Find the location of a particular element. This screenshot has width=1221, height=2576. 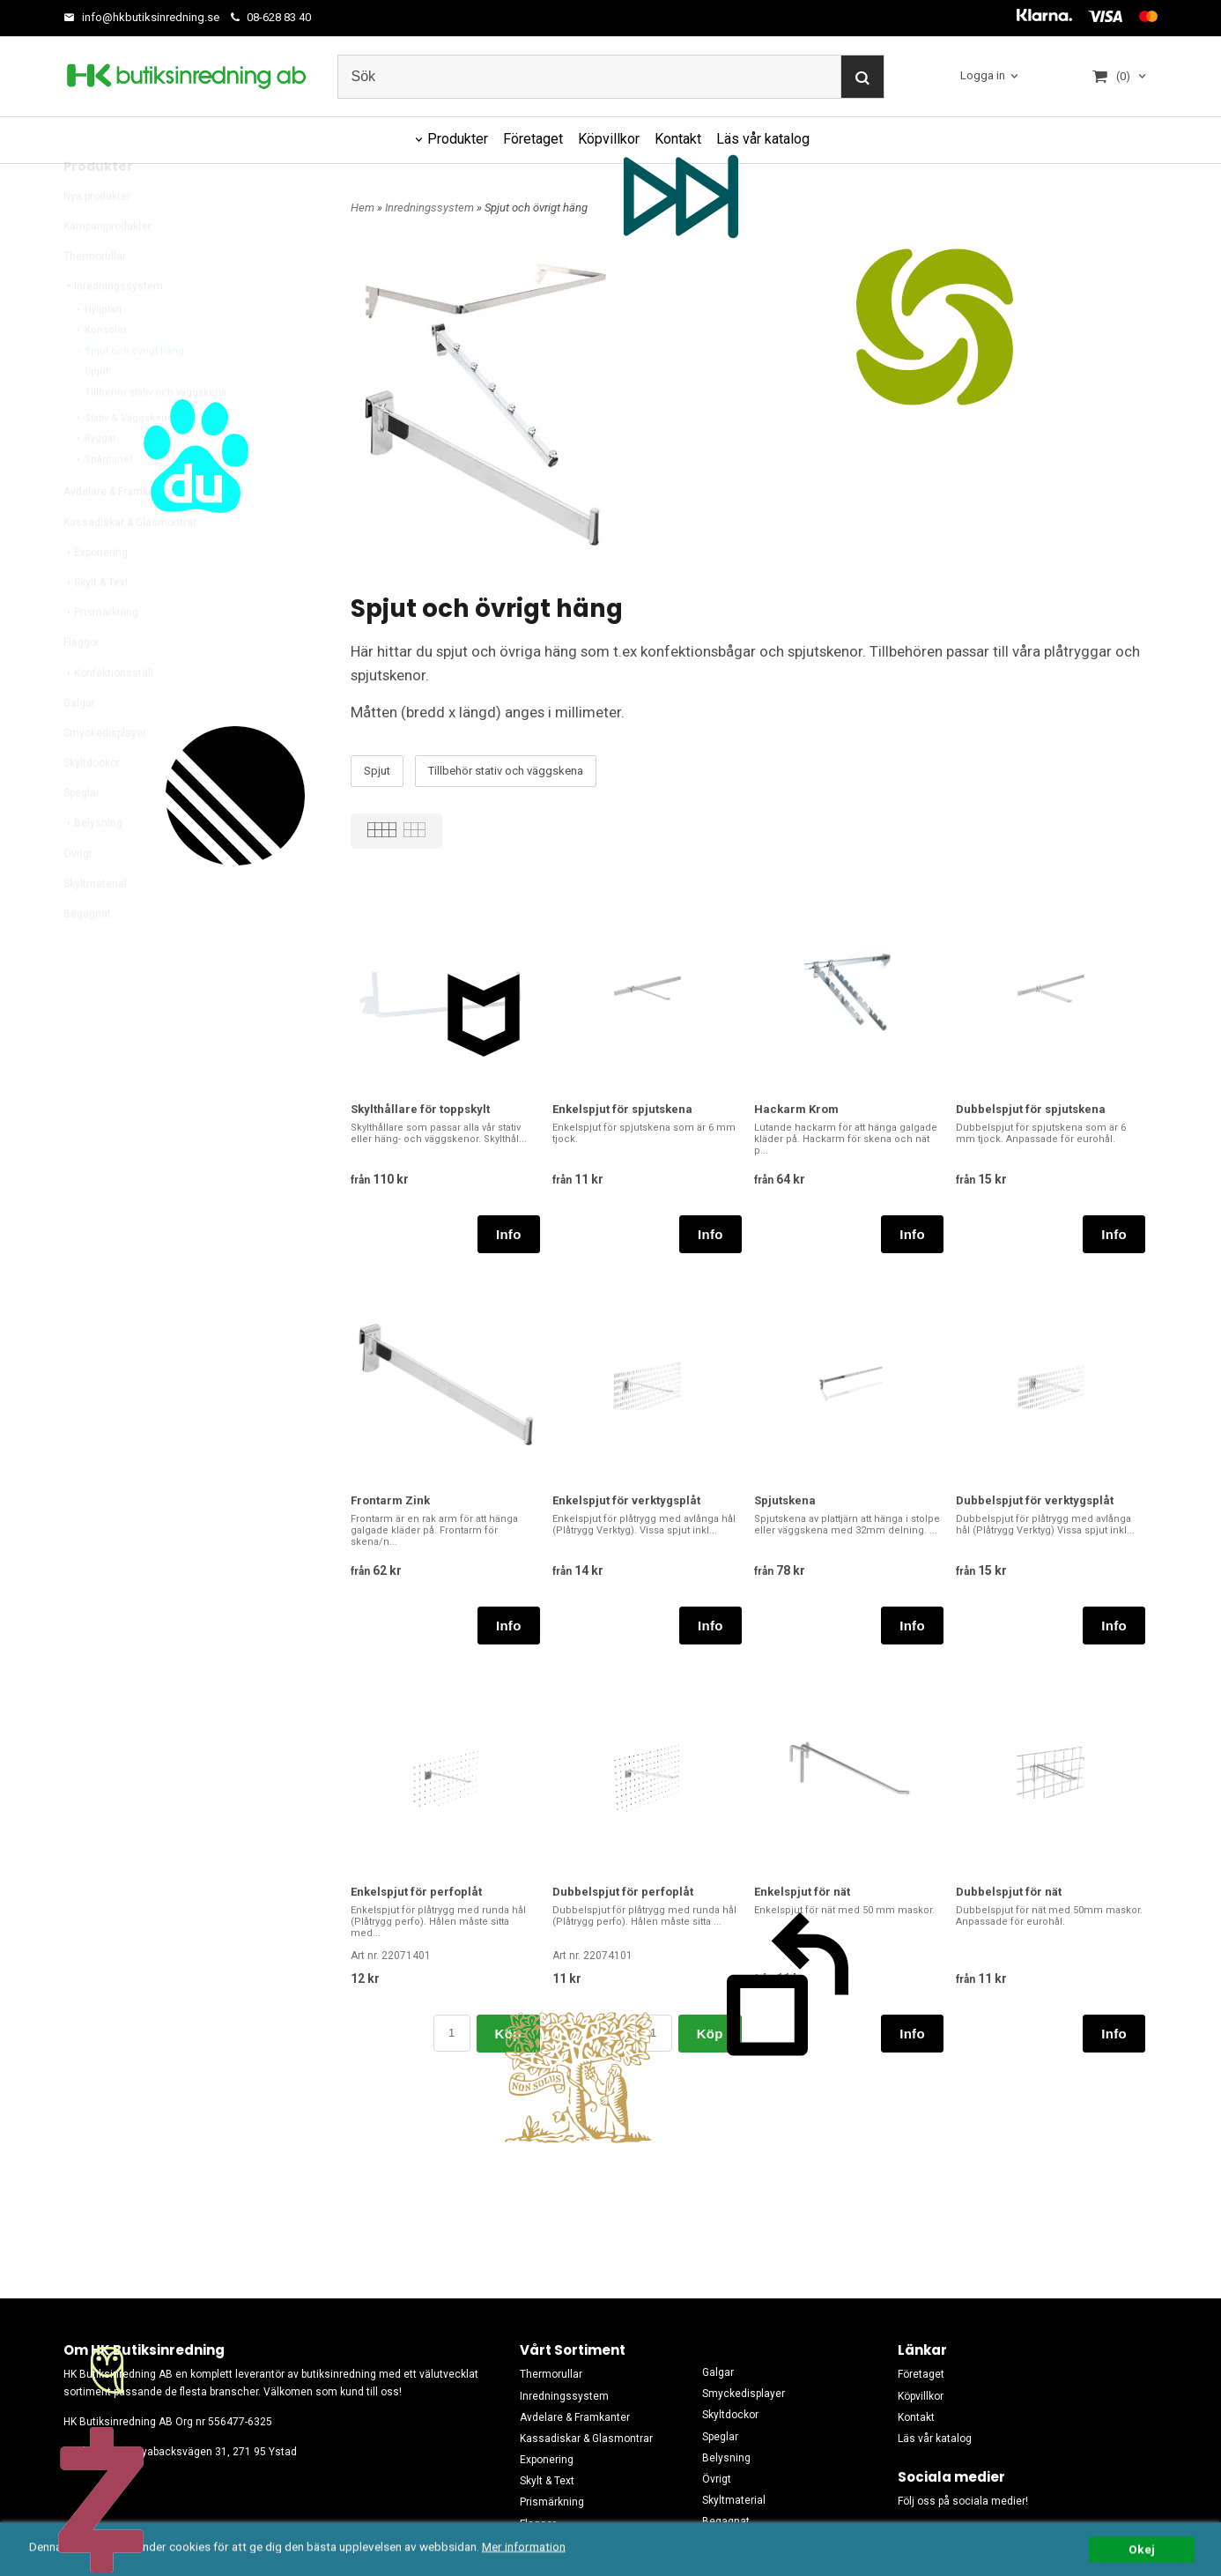

open the sololearn app is located at coordinates (935, 327).